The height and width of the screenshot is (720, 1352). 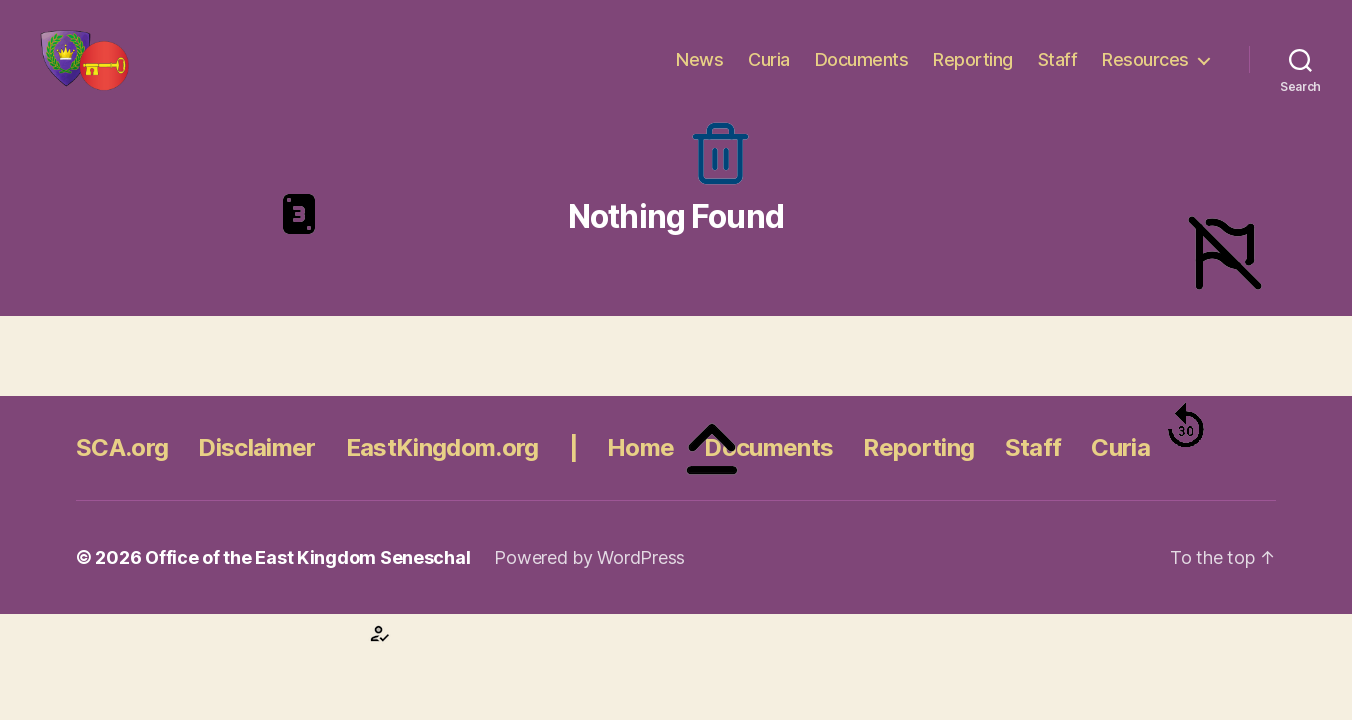 I want to click on delete this item, so click(x=720, y=153).